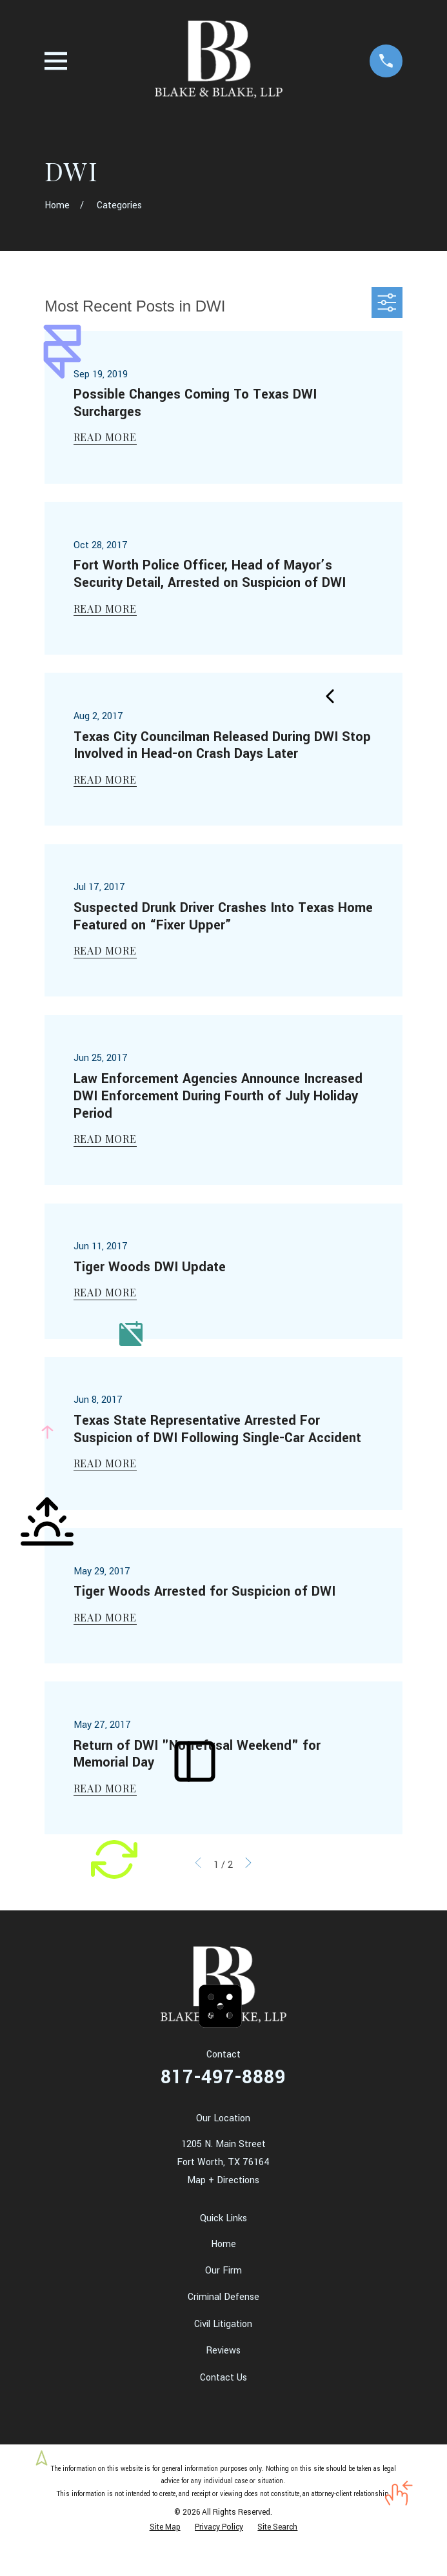 Image resolution: width=447 pixels, height=2576 pixels. Describe the element at coordinates (330, 696) in the screenshot. I see `go back to the previous screen` at that location.